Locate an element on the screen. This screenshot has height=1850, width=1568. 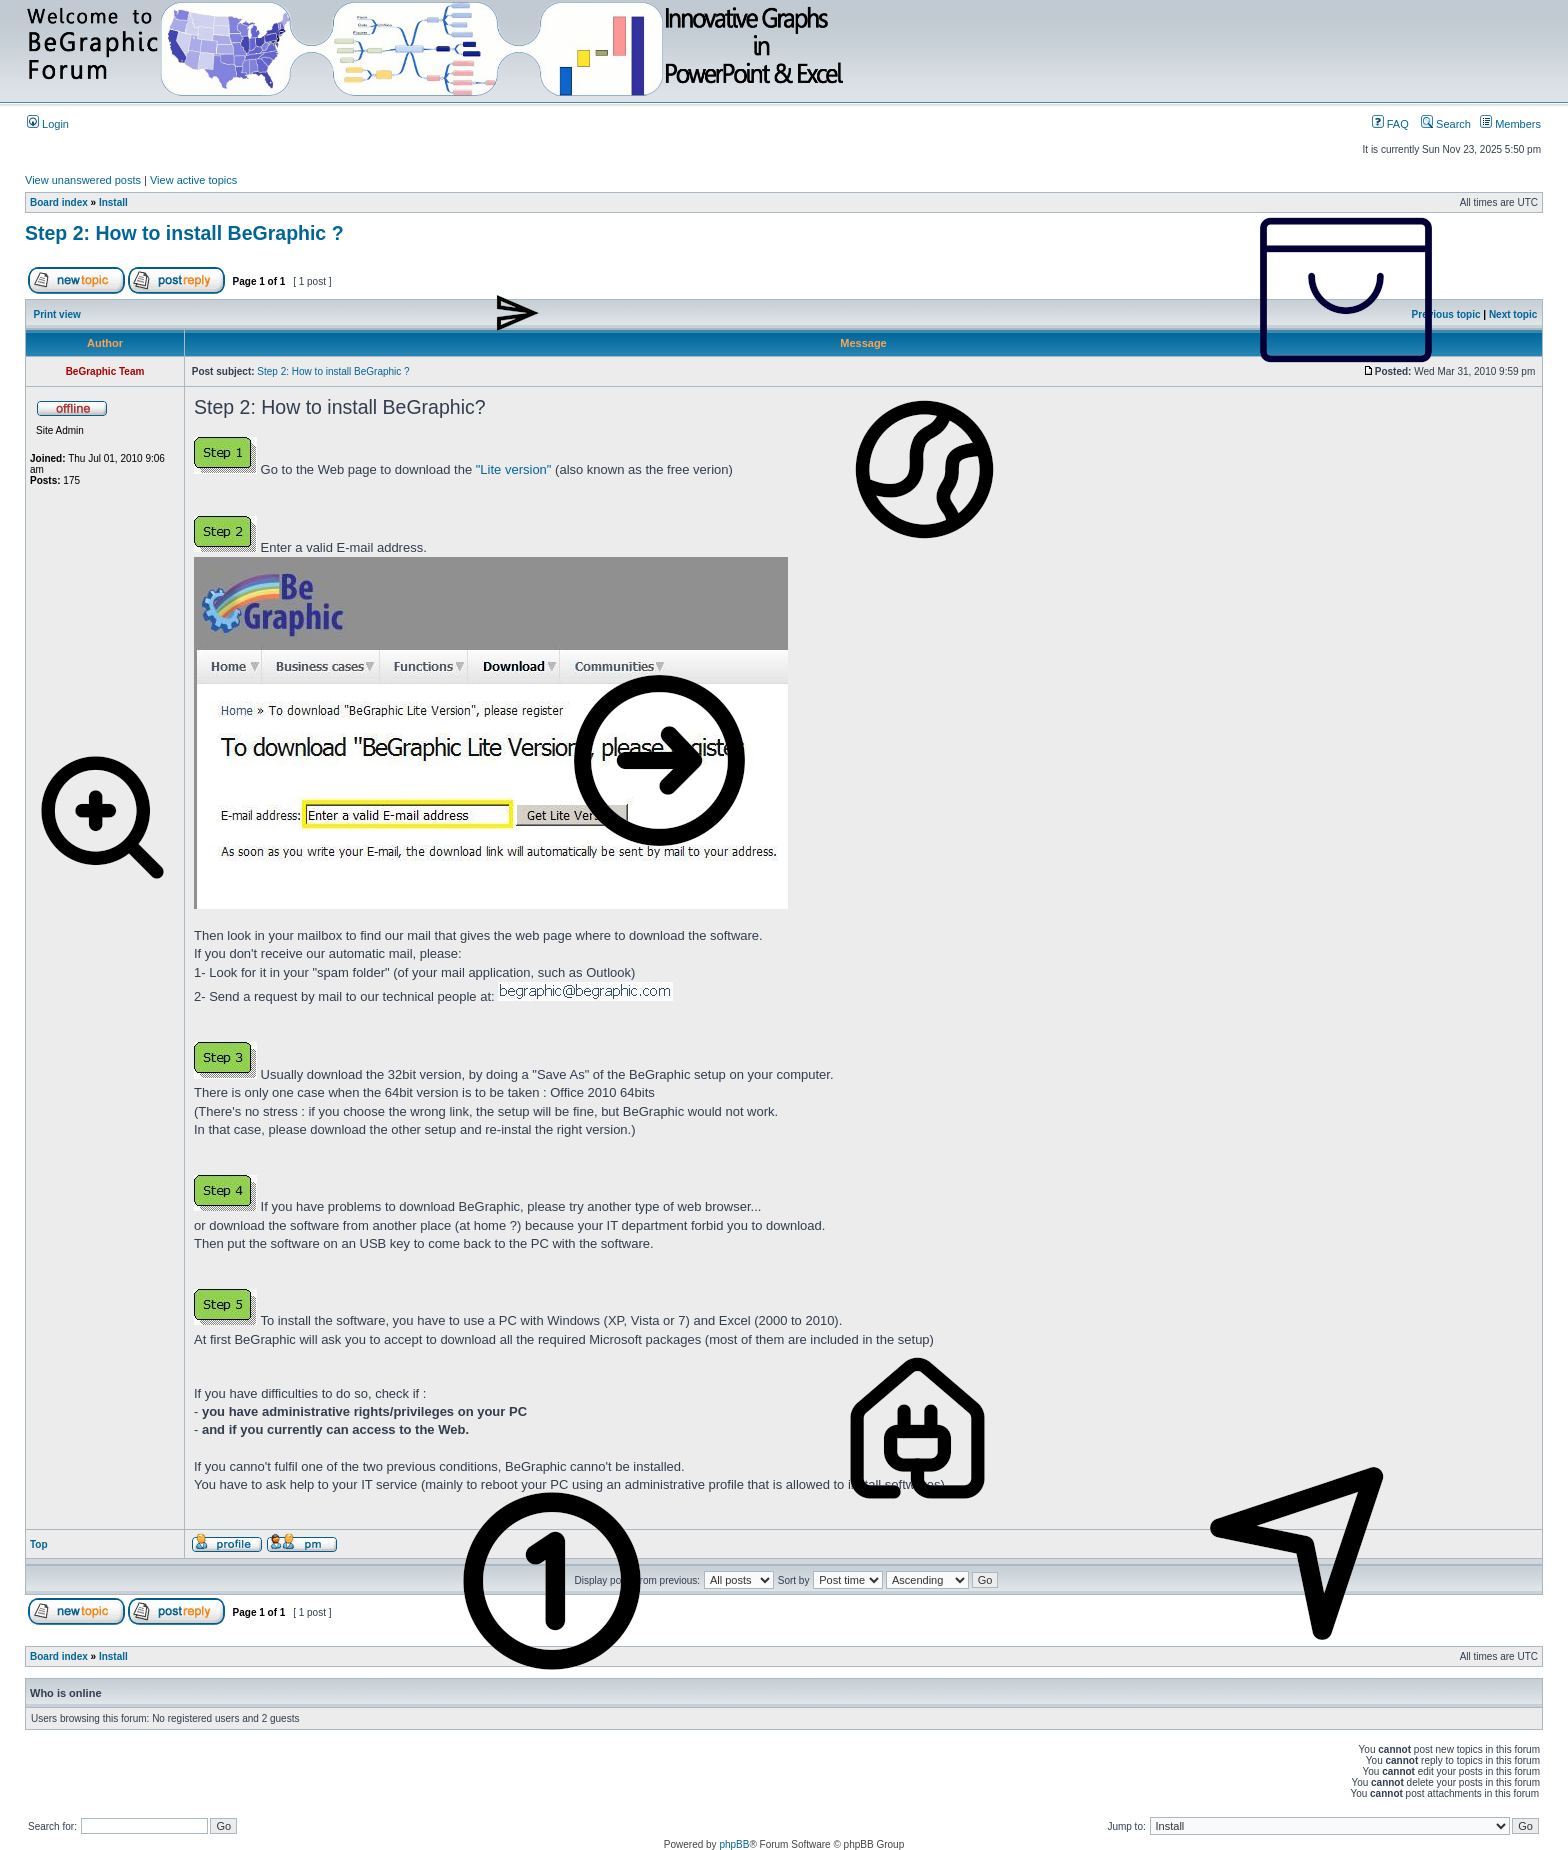
zoom in on content is located at coordinates (102, 817).